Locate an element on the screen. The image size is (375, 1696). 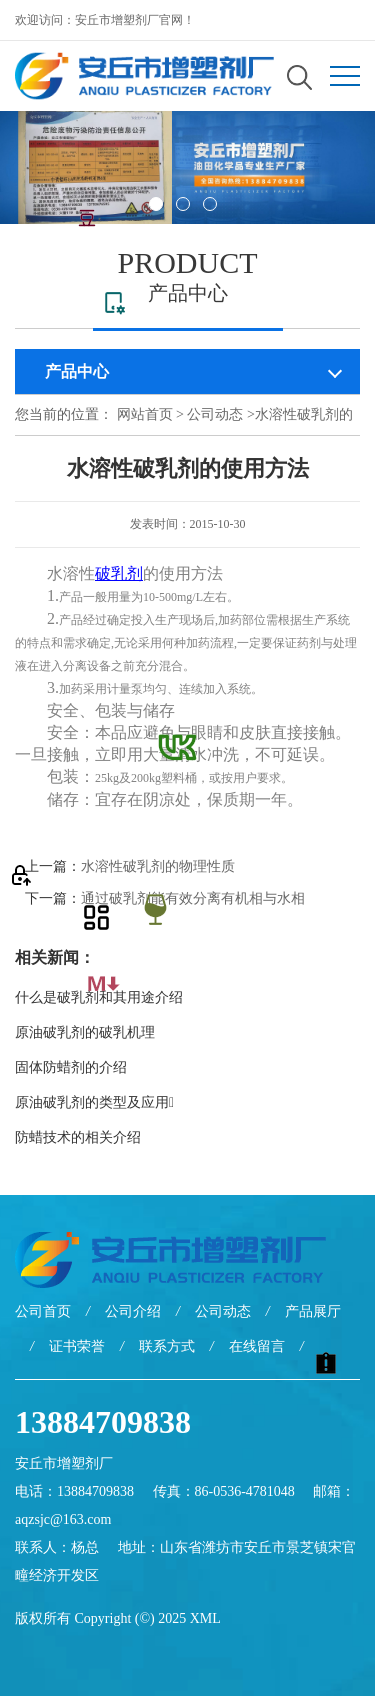
open dashboard view is located at coordinates (96, 917).